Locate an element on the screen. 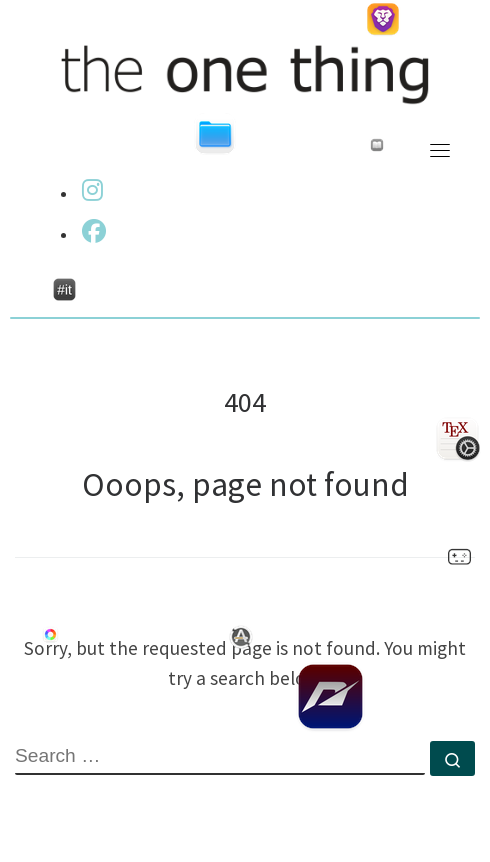 This screenshot has width=490, height=862. launch brave nightly browser is located at coordinates (383, 19).